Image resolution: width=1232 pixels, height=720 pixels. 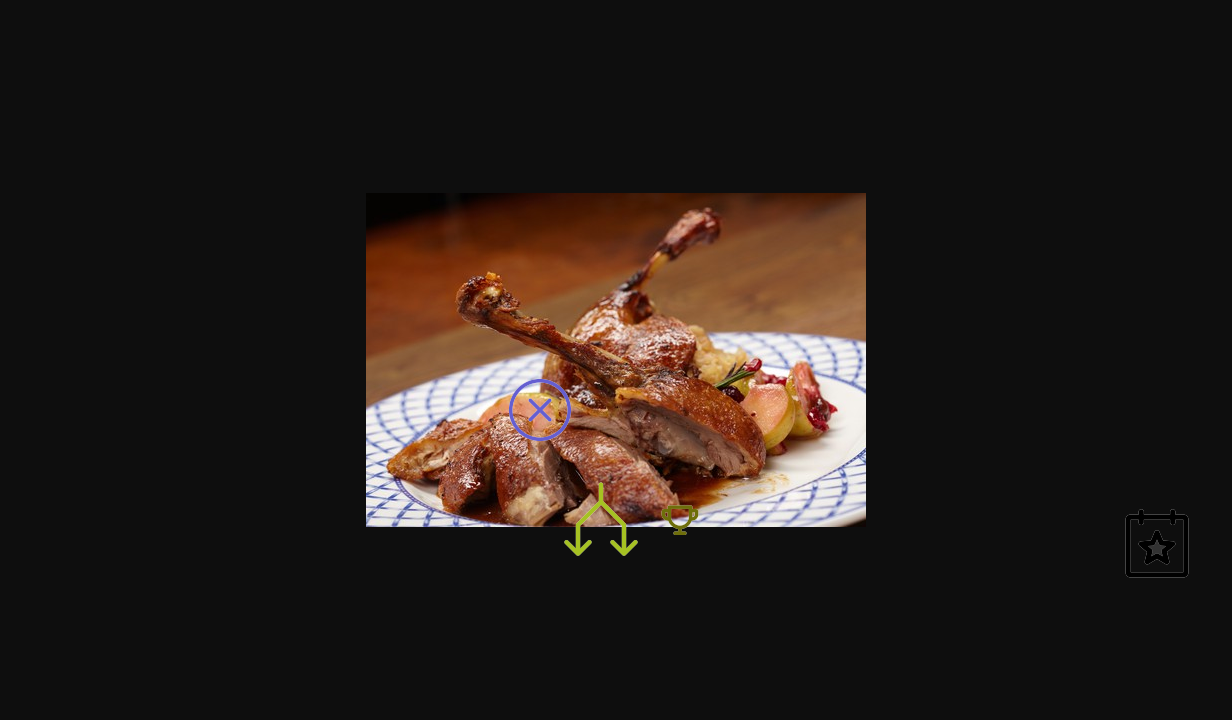 I want to click on close or dismiss a dialog, so click(x=540, y=410).